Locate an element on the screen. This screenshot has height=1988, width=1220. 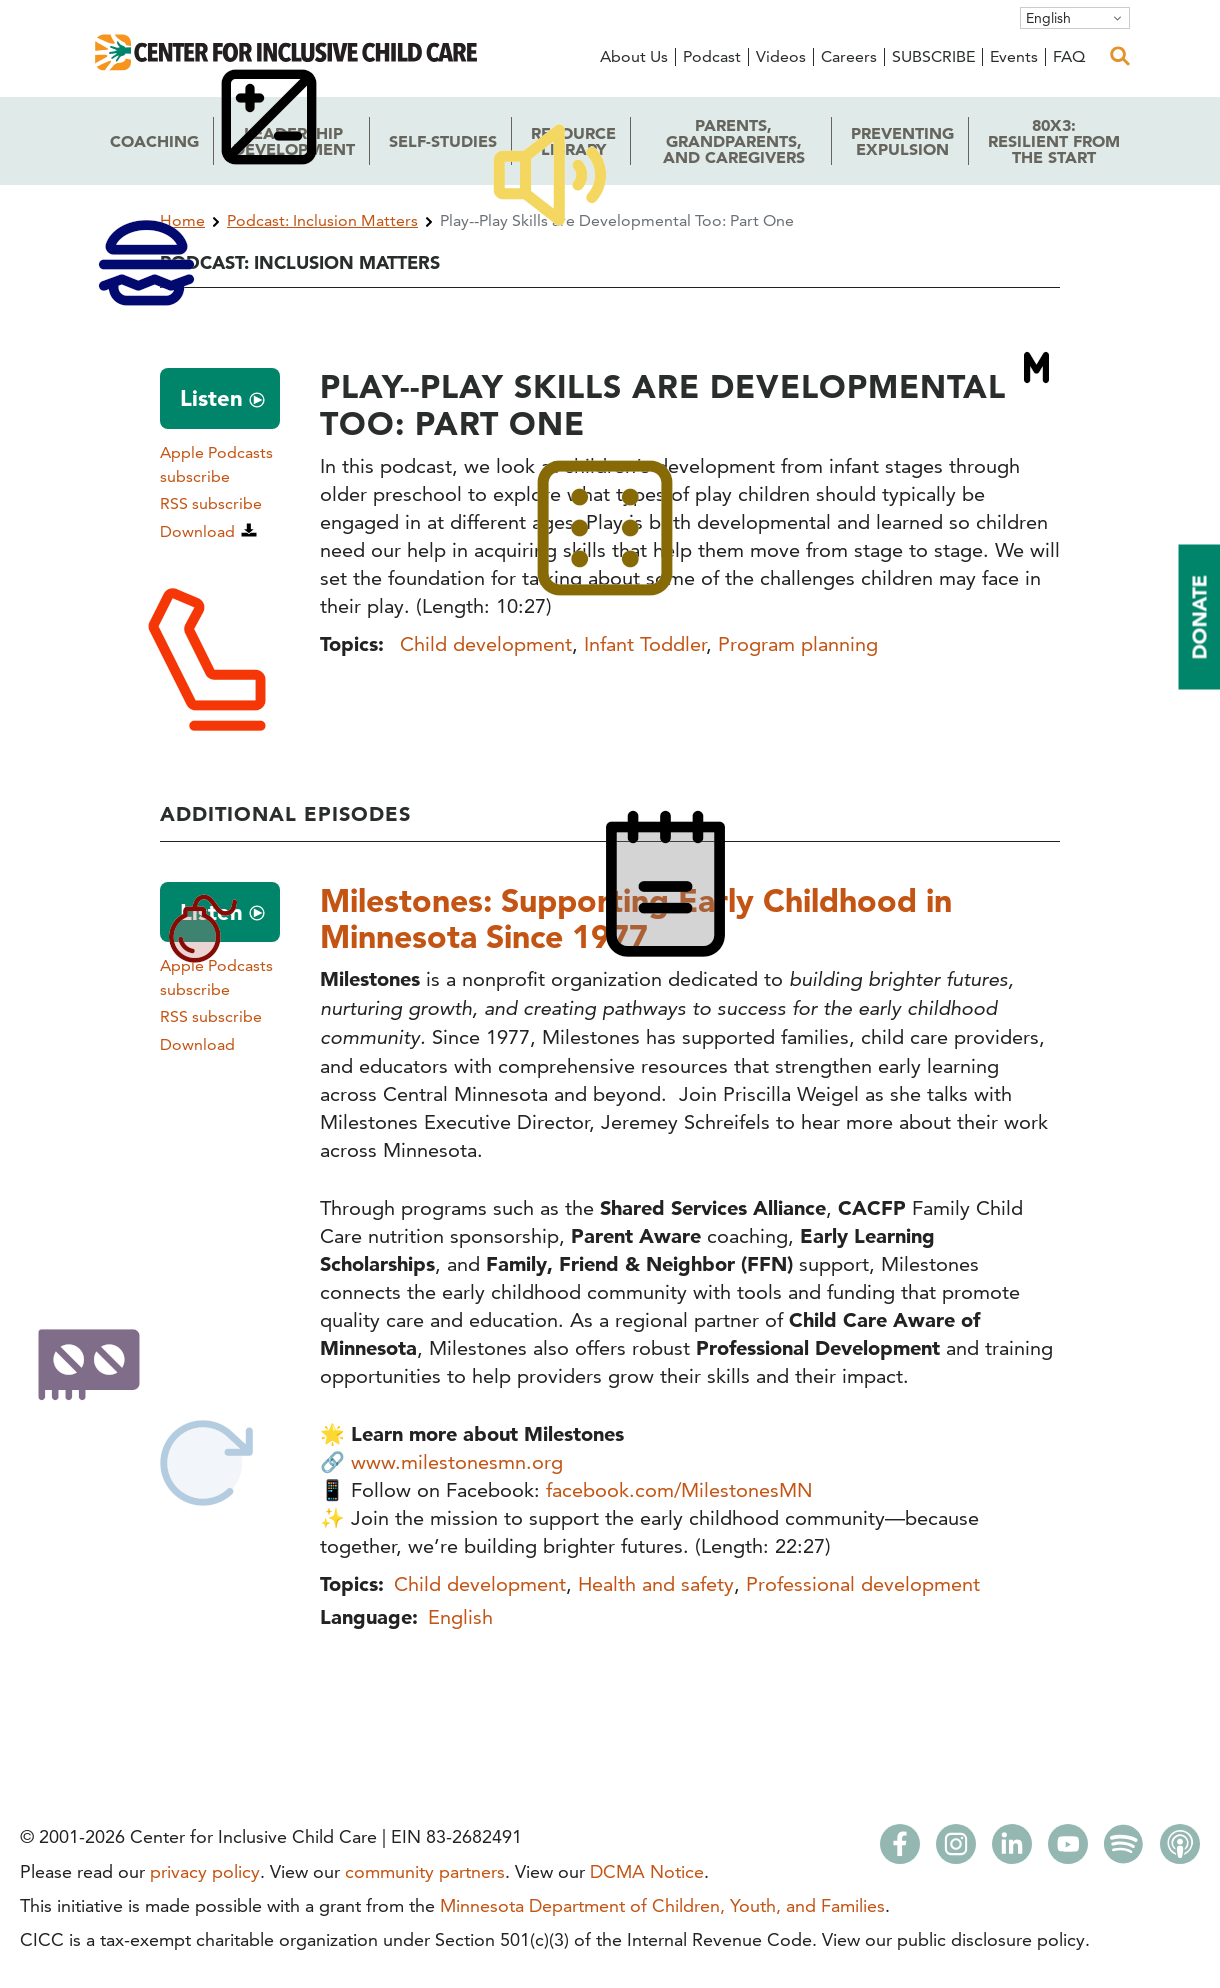
indicates a destructive or irreversible action is located at coordinates (199, 927).